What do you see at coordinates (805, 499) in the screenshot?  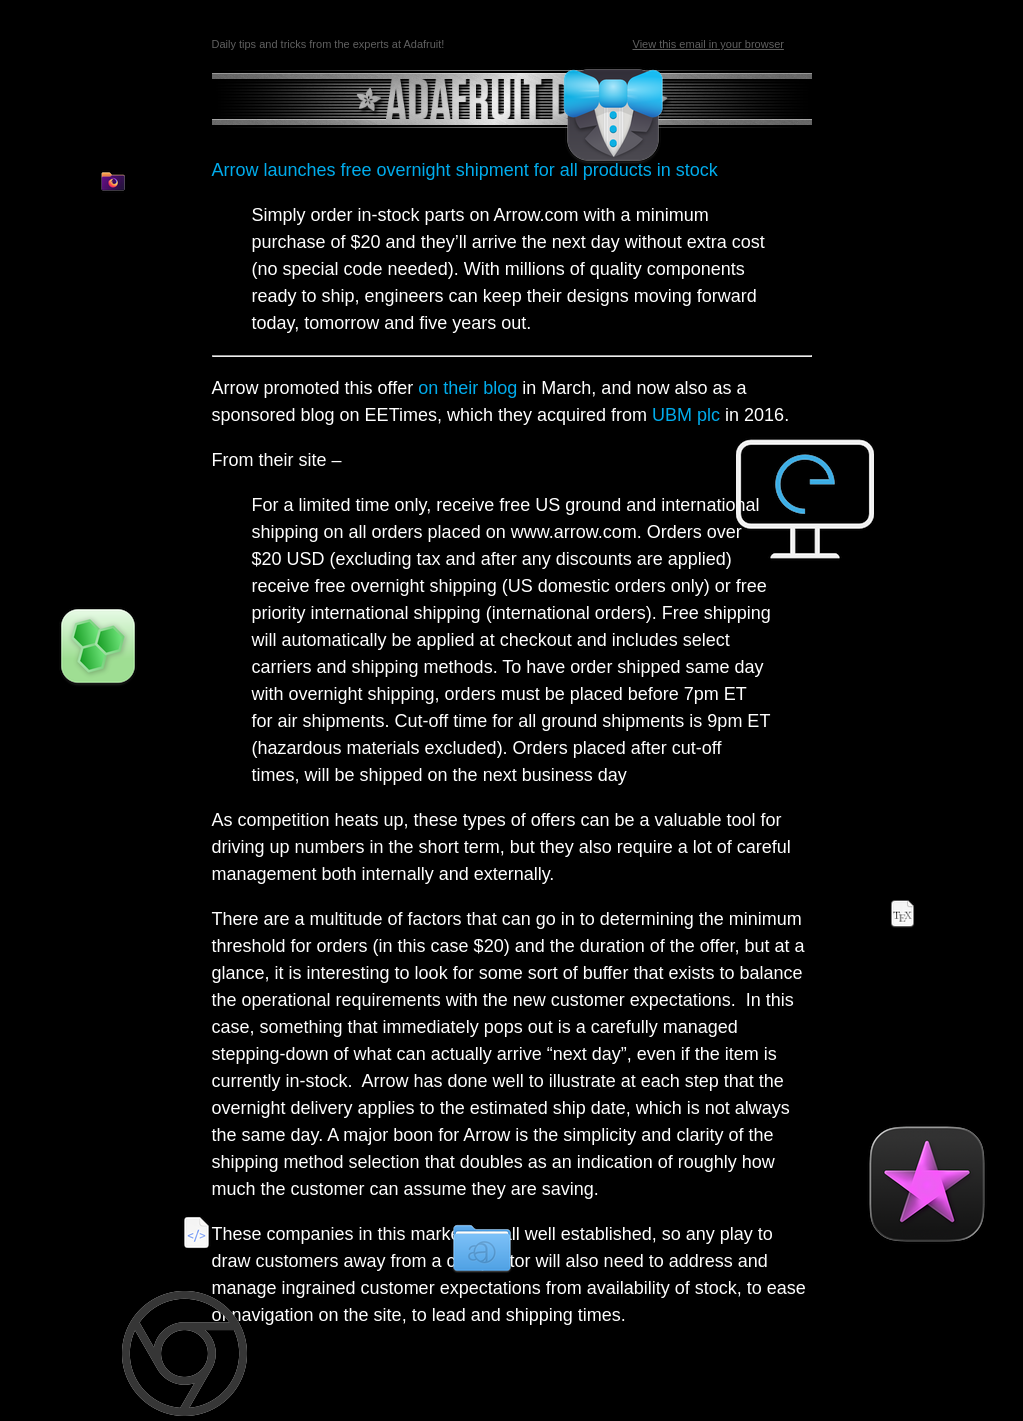 I see `rotate display clockwise` at bounding box center [805, 499].